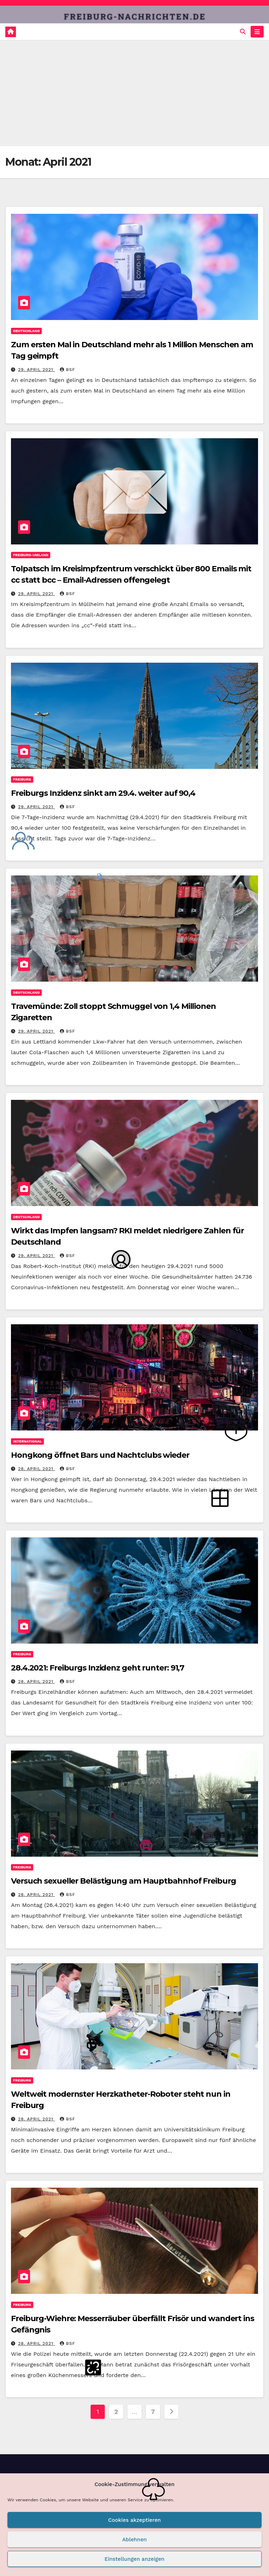 This screenshot has height=2576, width=269. What do you see at coordinates (121, 1260) in the screenshot?
I see `view your profile` at bounding box center [121, 1260].